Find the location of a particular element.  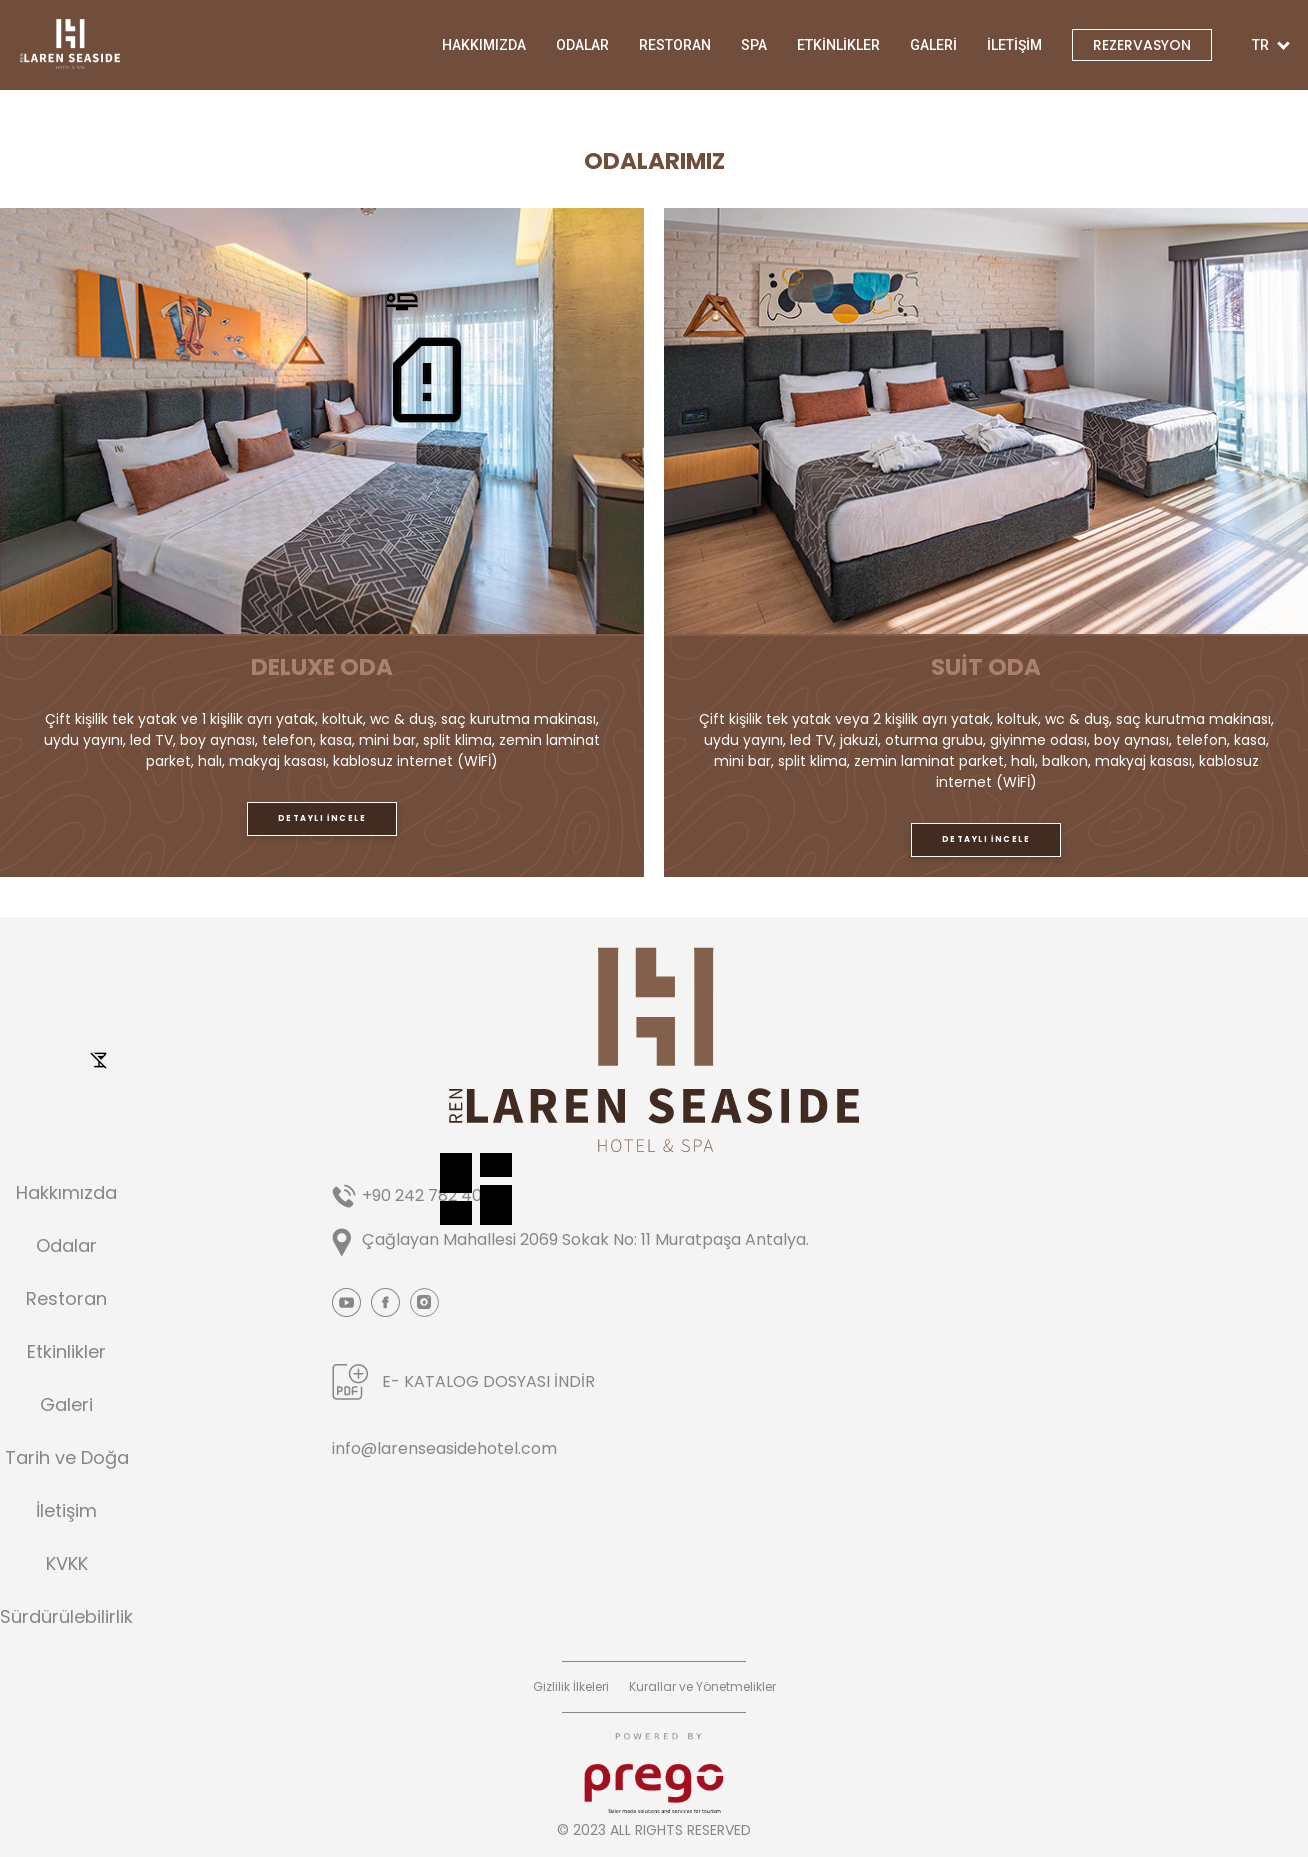

select flat bed seat option for flight is located at coordinates (402, 301).